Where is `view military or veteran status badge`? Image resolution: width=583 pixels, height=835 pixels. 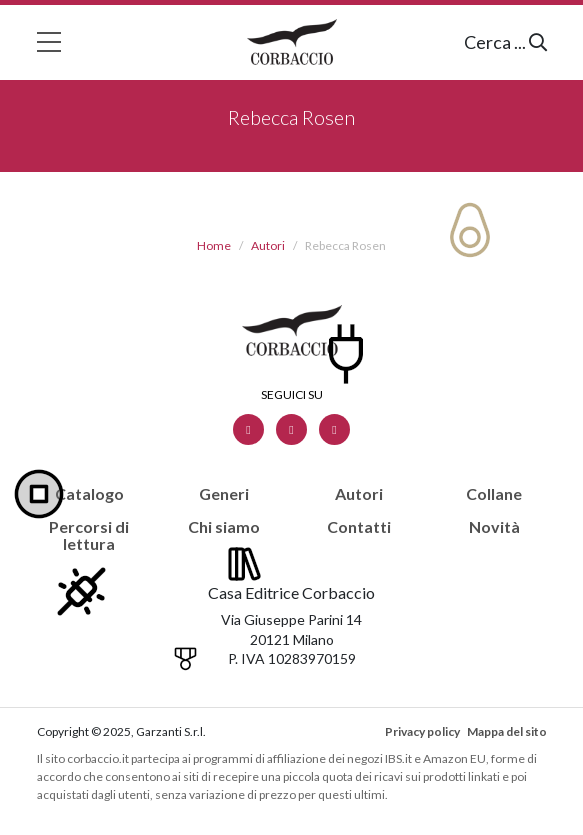
view military or veteran status badge is located at coordinates (185, 657).